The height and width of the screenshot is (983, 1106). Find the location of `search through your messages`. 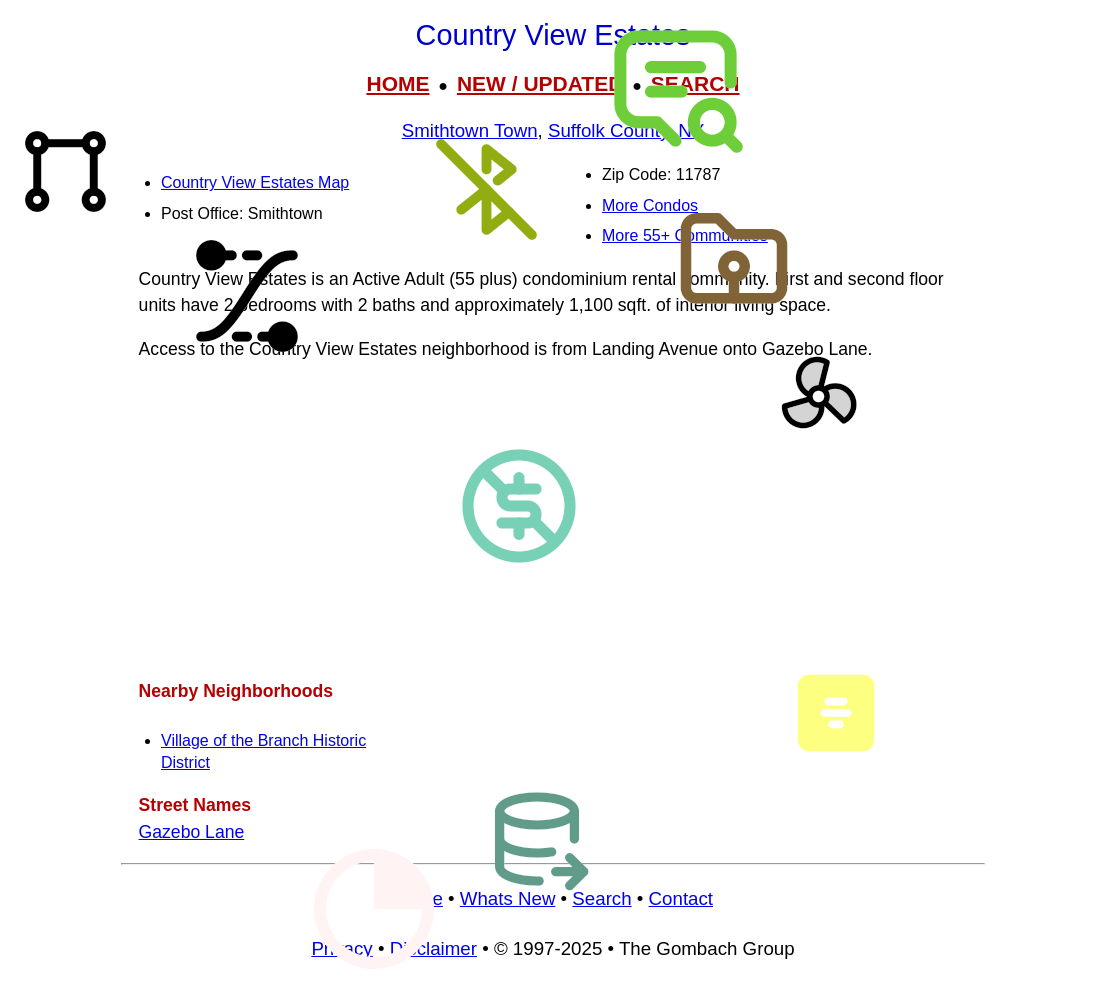

search through your messages is located at coordinates (675, 85).